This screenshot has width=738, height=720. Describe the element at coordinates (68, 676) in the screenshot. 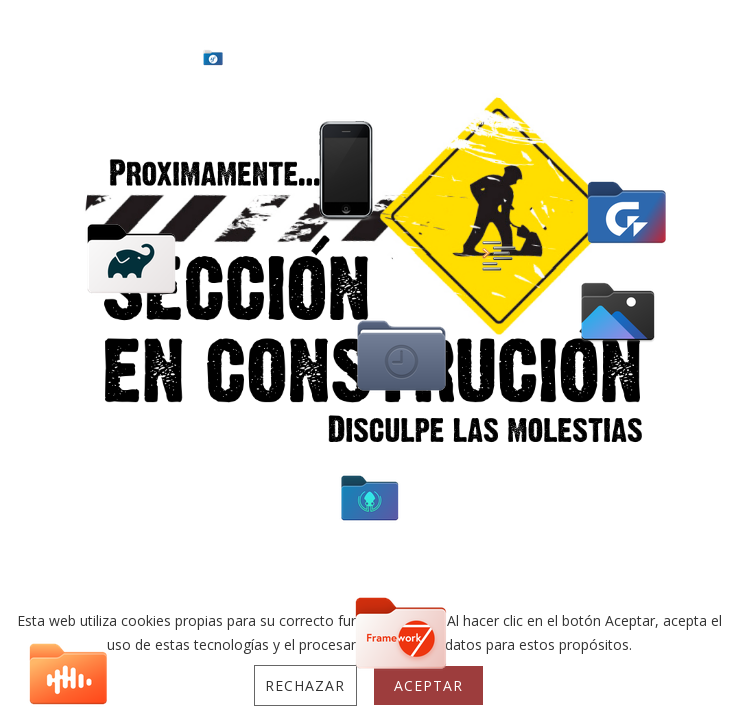

I see `open castbox podcast downloads folder` at that location.